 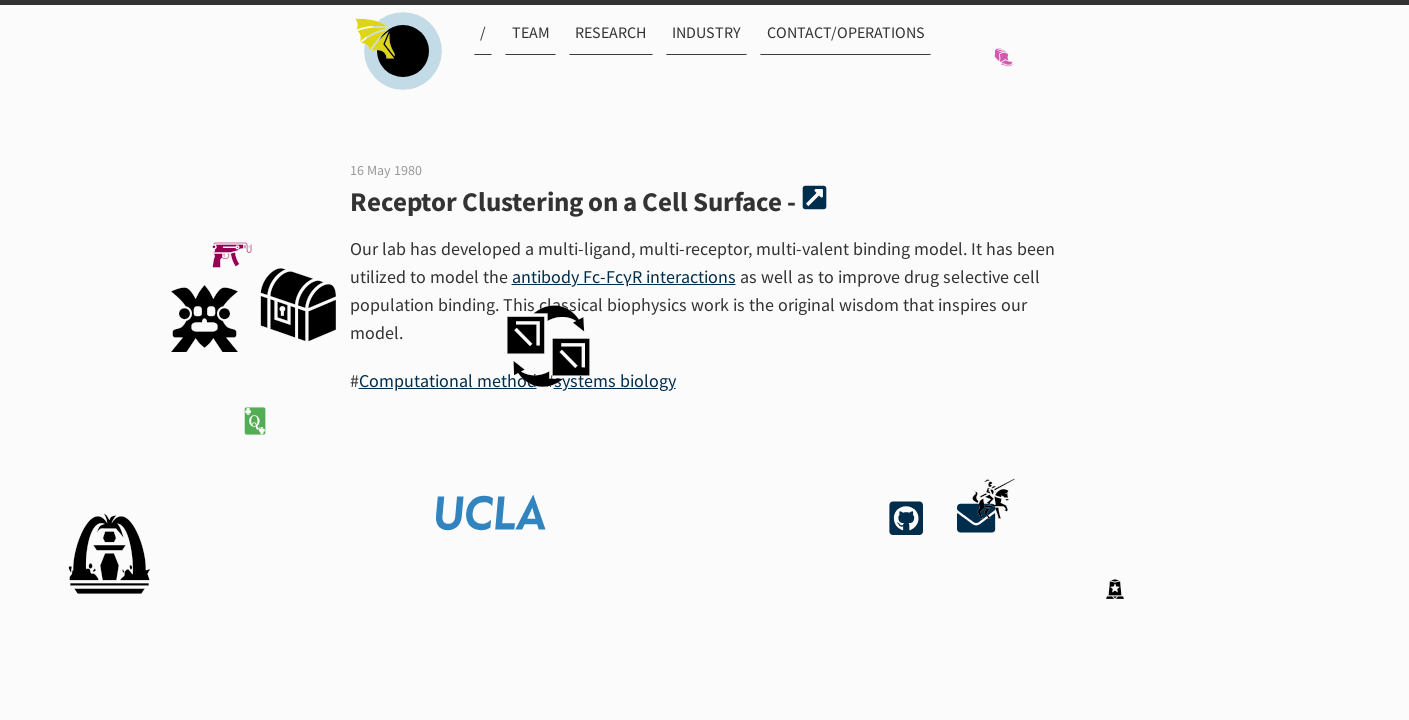 What do you see at coordinates (255, 421) in the screenshot?
I see `queen of clubs playing card` at bounding box center [255, 421].